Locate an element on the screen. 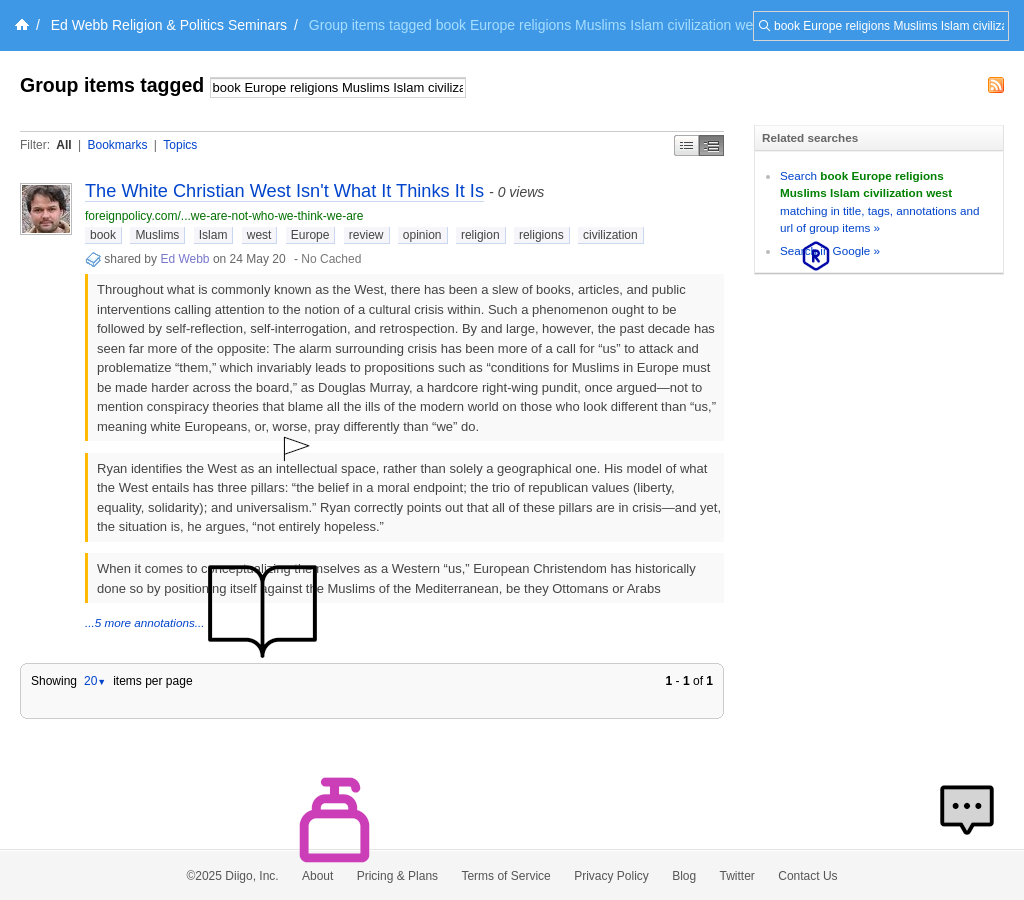 The height and width of the screenshot is (900, 1024). flag or bookmark an item is located at coordinates (294, 449).